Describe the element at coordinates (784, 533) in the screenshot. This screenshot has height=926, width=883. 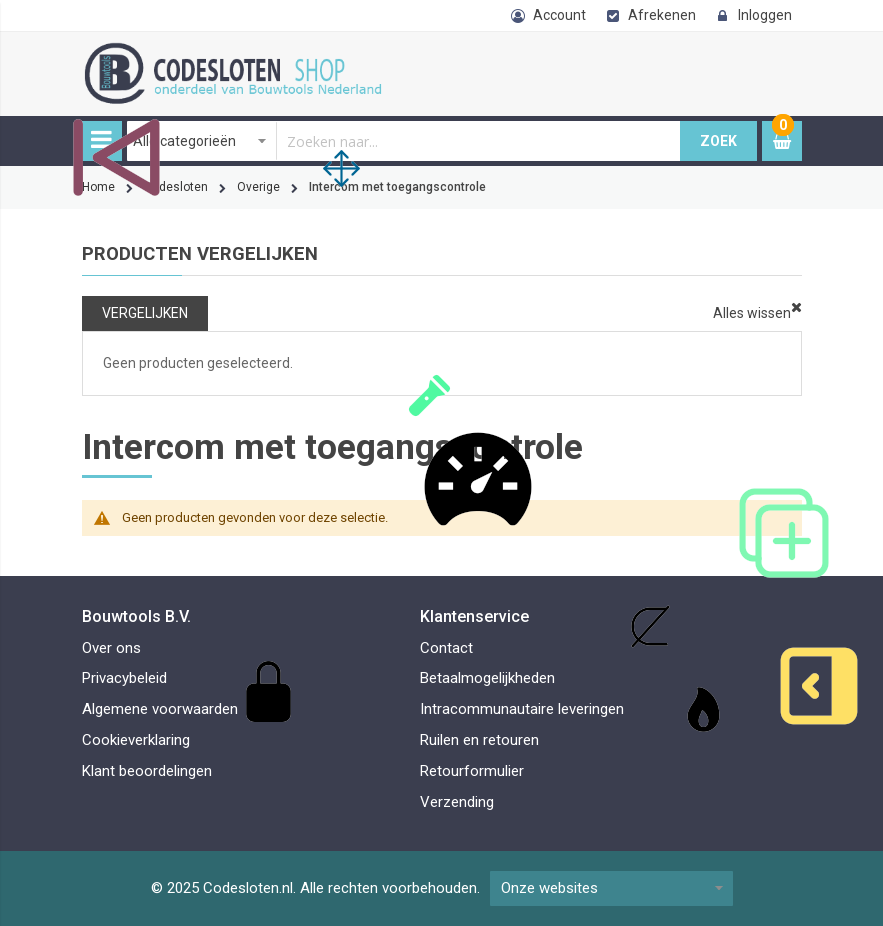
I see `duplicate or copy an item` at that location.